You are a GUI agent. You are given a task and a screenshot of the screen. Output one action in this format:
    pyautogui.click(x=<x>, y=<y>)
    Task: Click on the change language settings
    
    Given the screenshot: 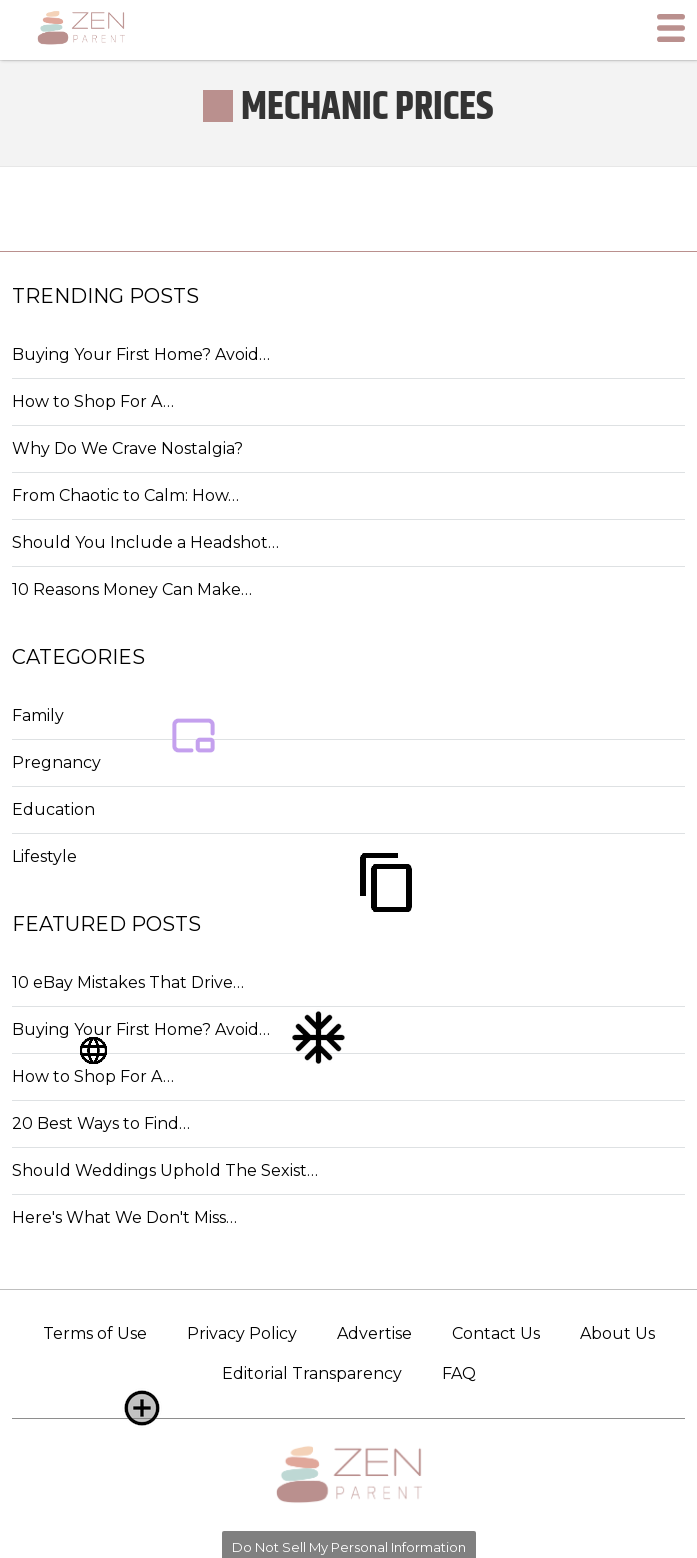 What is the action you would take?
    pyautogui.click(x=93, y=1050)
    